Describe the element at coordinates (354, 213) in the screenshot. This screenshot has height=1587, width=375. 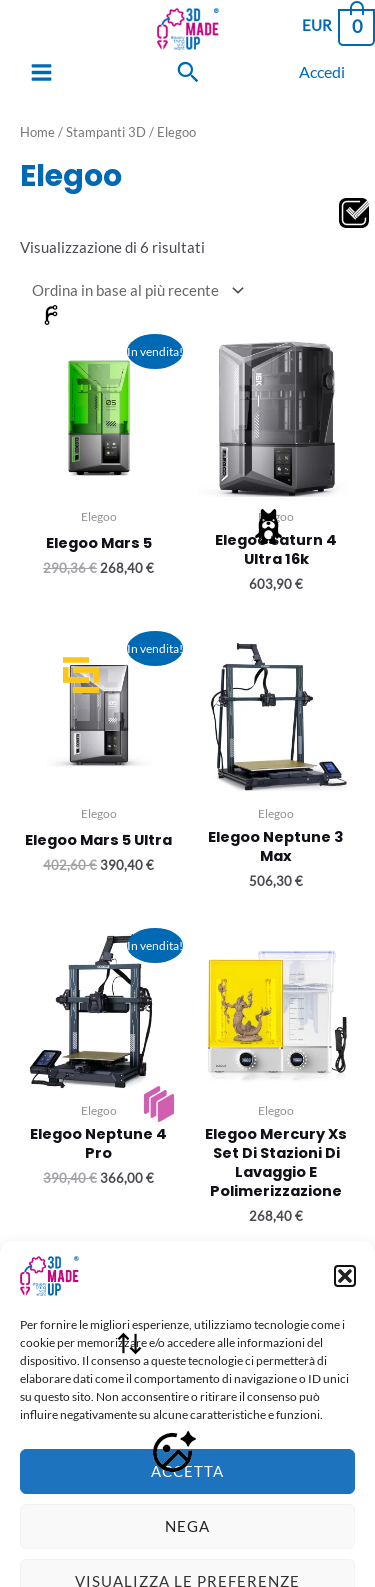
I see `open the trakt app` at that location.